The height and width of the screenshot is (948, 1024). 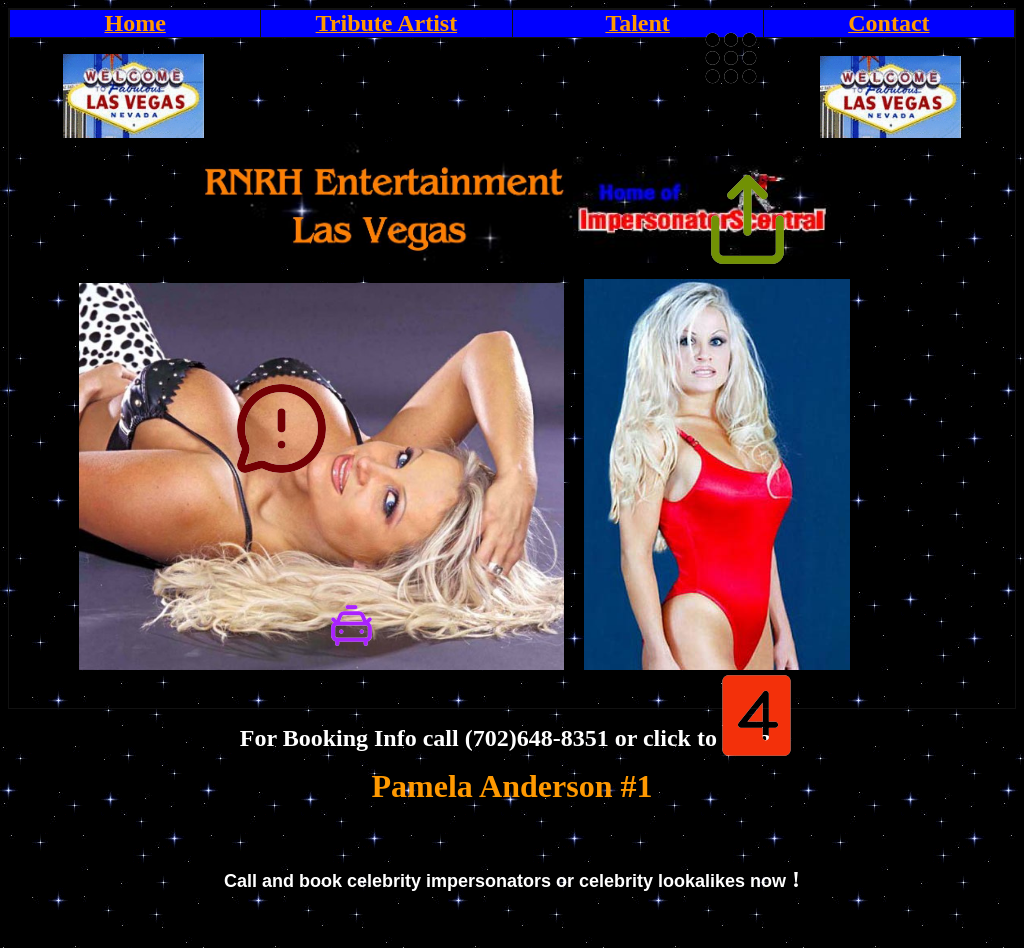 I want to click on indicates step four in a multi-step process, so click(x=756, y=715).